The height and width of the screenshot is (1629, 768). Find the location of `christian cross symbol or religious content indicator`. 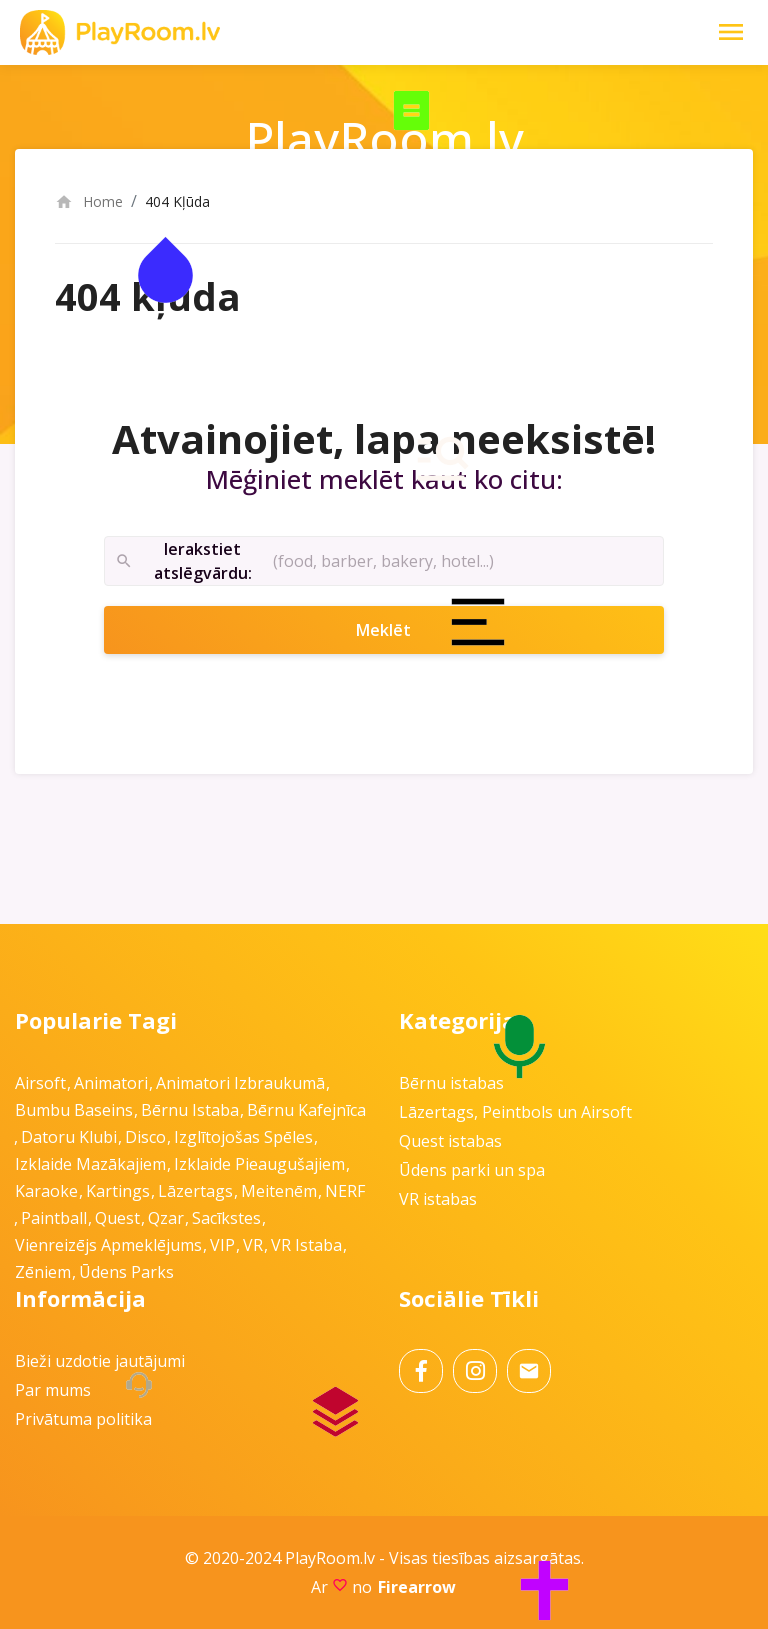

christian cross symbol or religious content indicator is located at coordinates (544, 1590).